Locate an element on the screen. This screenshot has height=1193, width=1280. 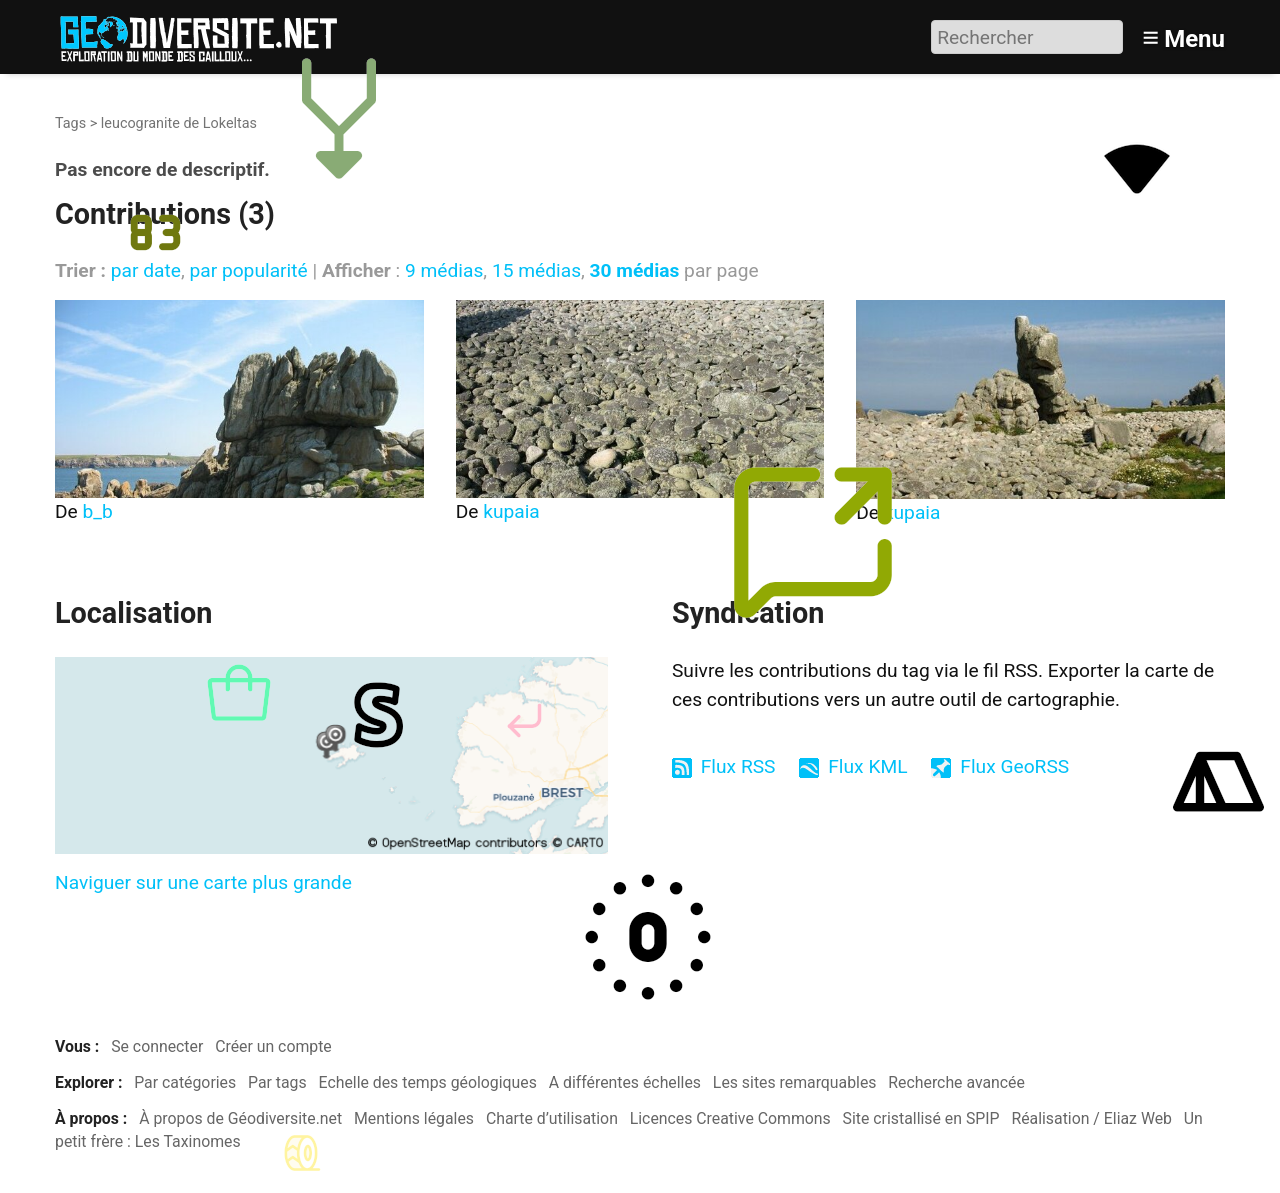
share this conversation is located at coordinates (813, 539).